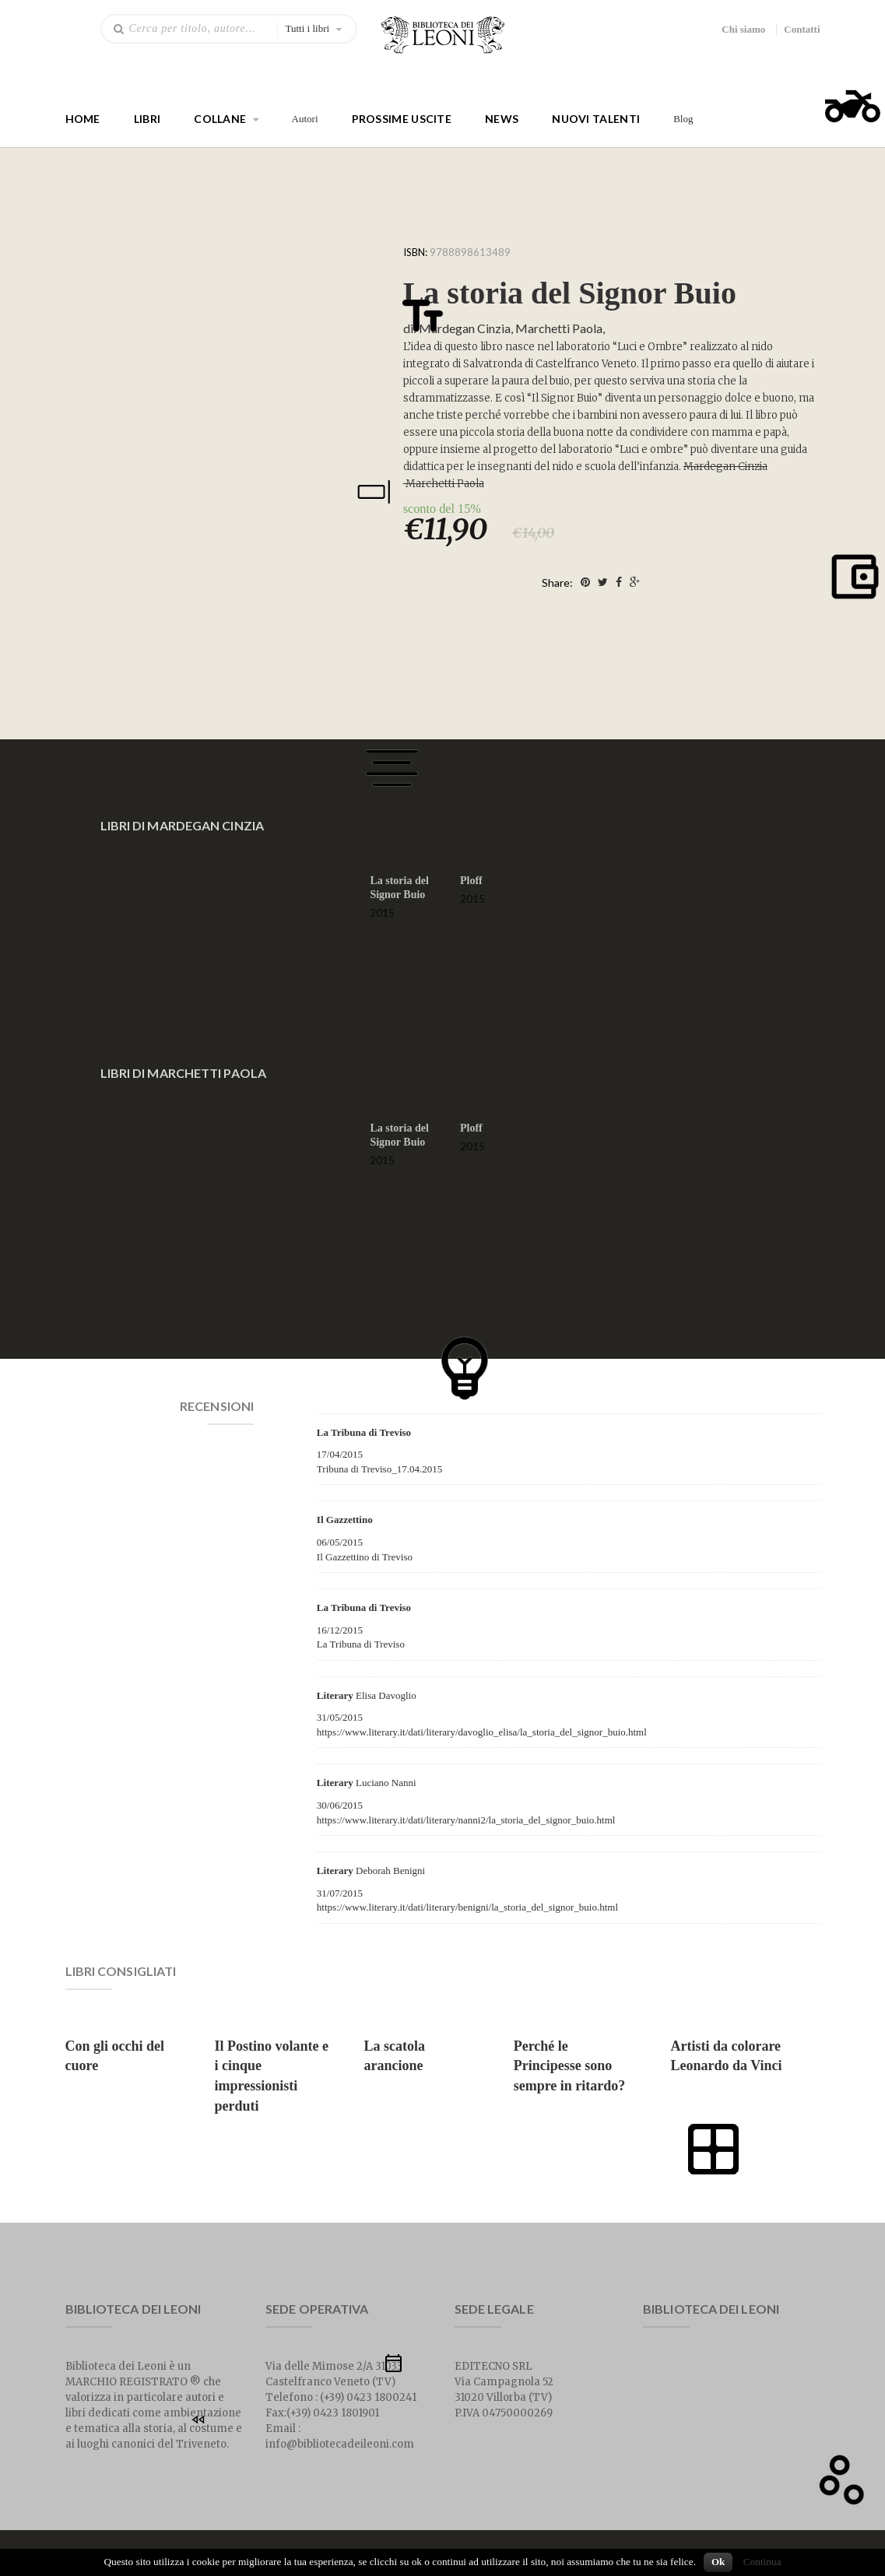 The width and height of the screenshot is (885, 2576). What do you see at coordinates (852, 106) in the screenshot?
I see `view motorcycle-friendly routes` at bounding box center [852, 106].